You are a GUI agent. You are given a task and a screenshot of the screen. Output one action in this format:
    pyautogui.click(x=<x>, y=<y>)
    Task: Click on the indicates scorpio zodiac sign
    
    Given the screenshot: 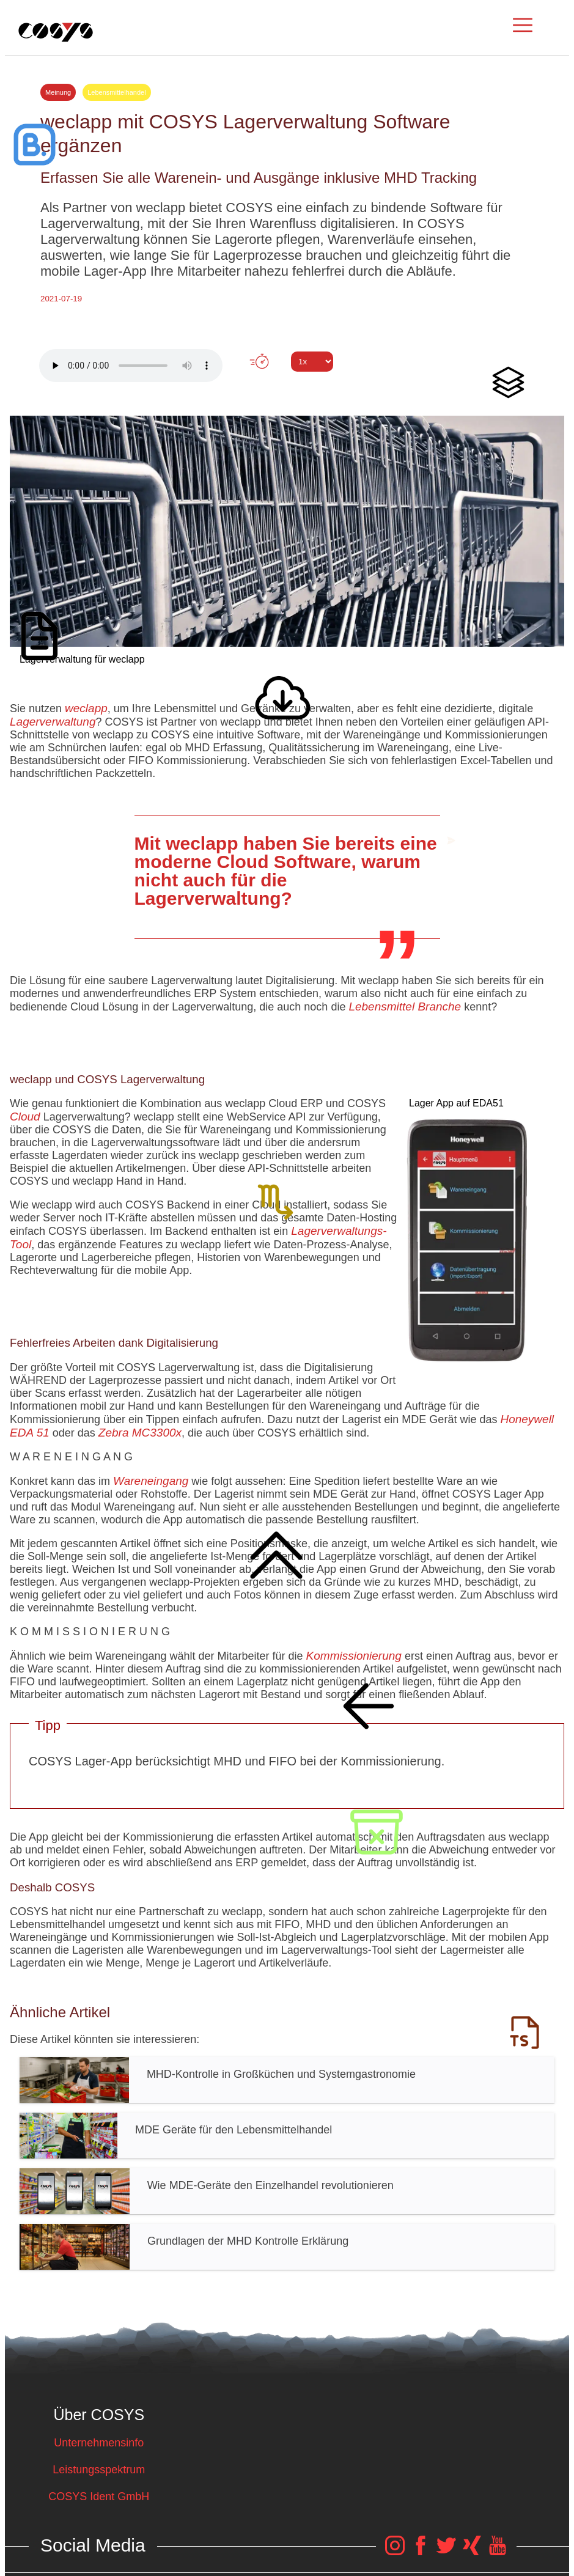 What is the action you would take?
    pyautogui.click(x=275, y=1200)
    